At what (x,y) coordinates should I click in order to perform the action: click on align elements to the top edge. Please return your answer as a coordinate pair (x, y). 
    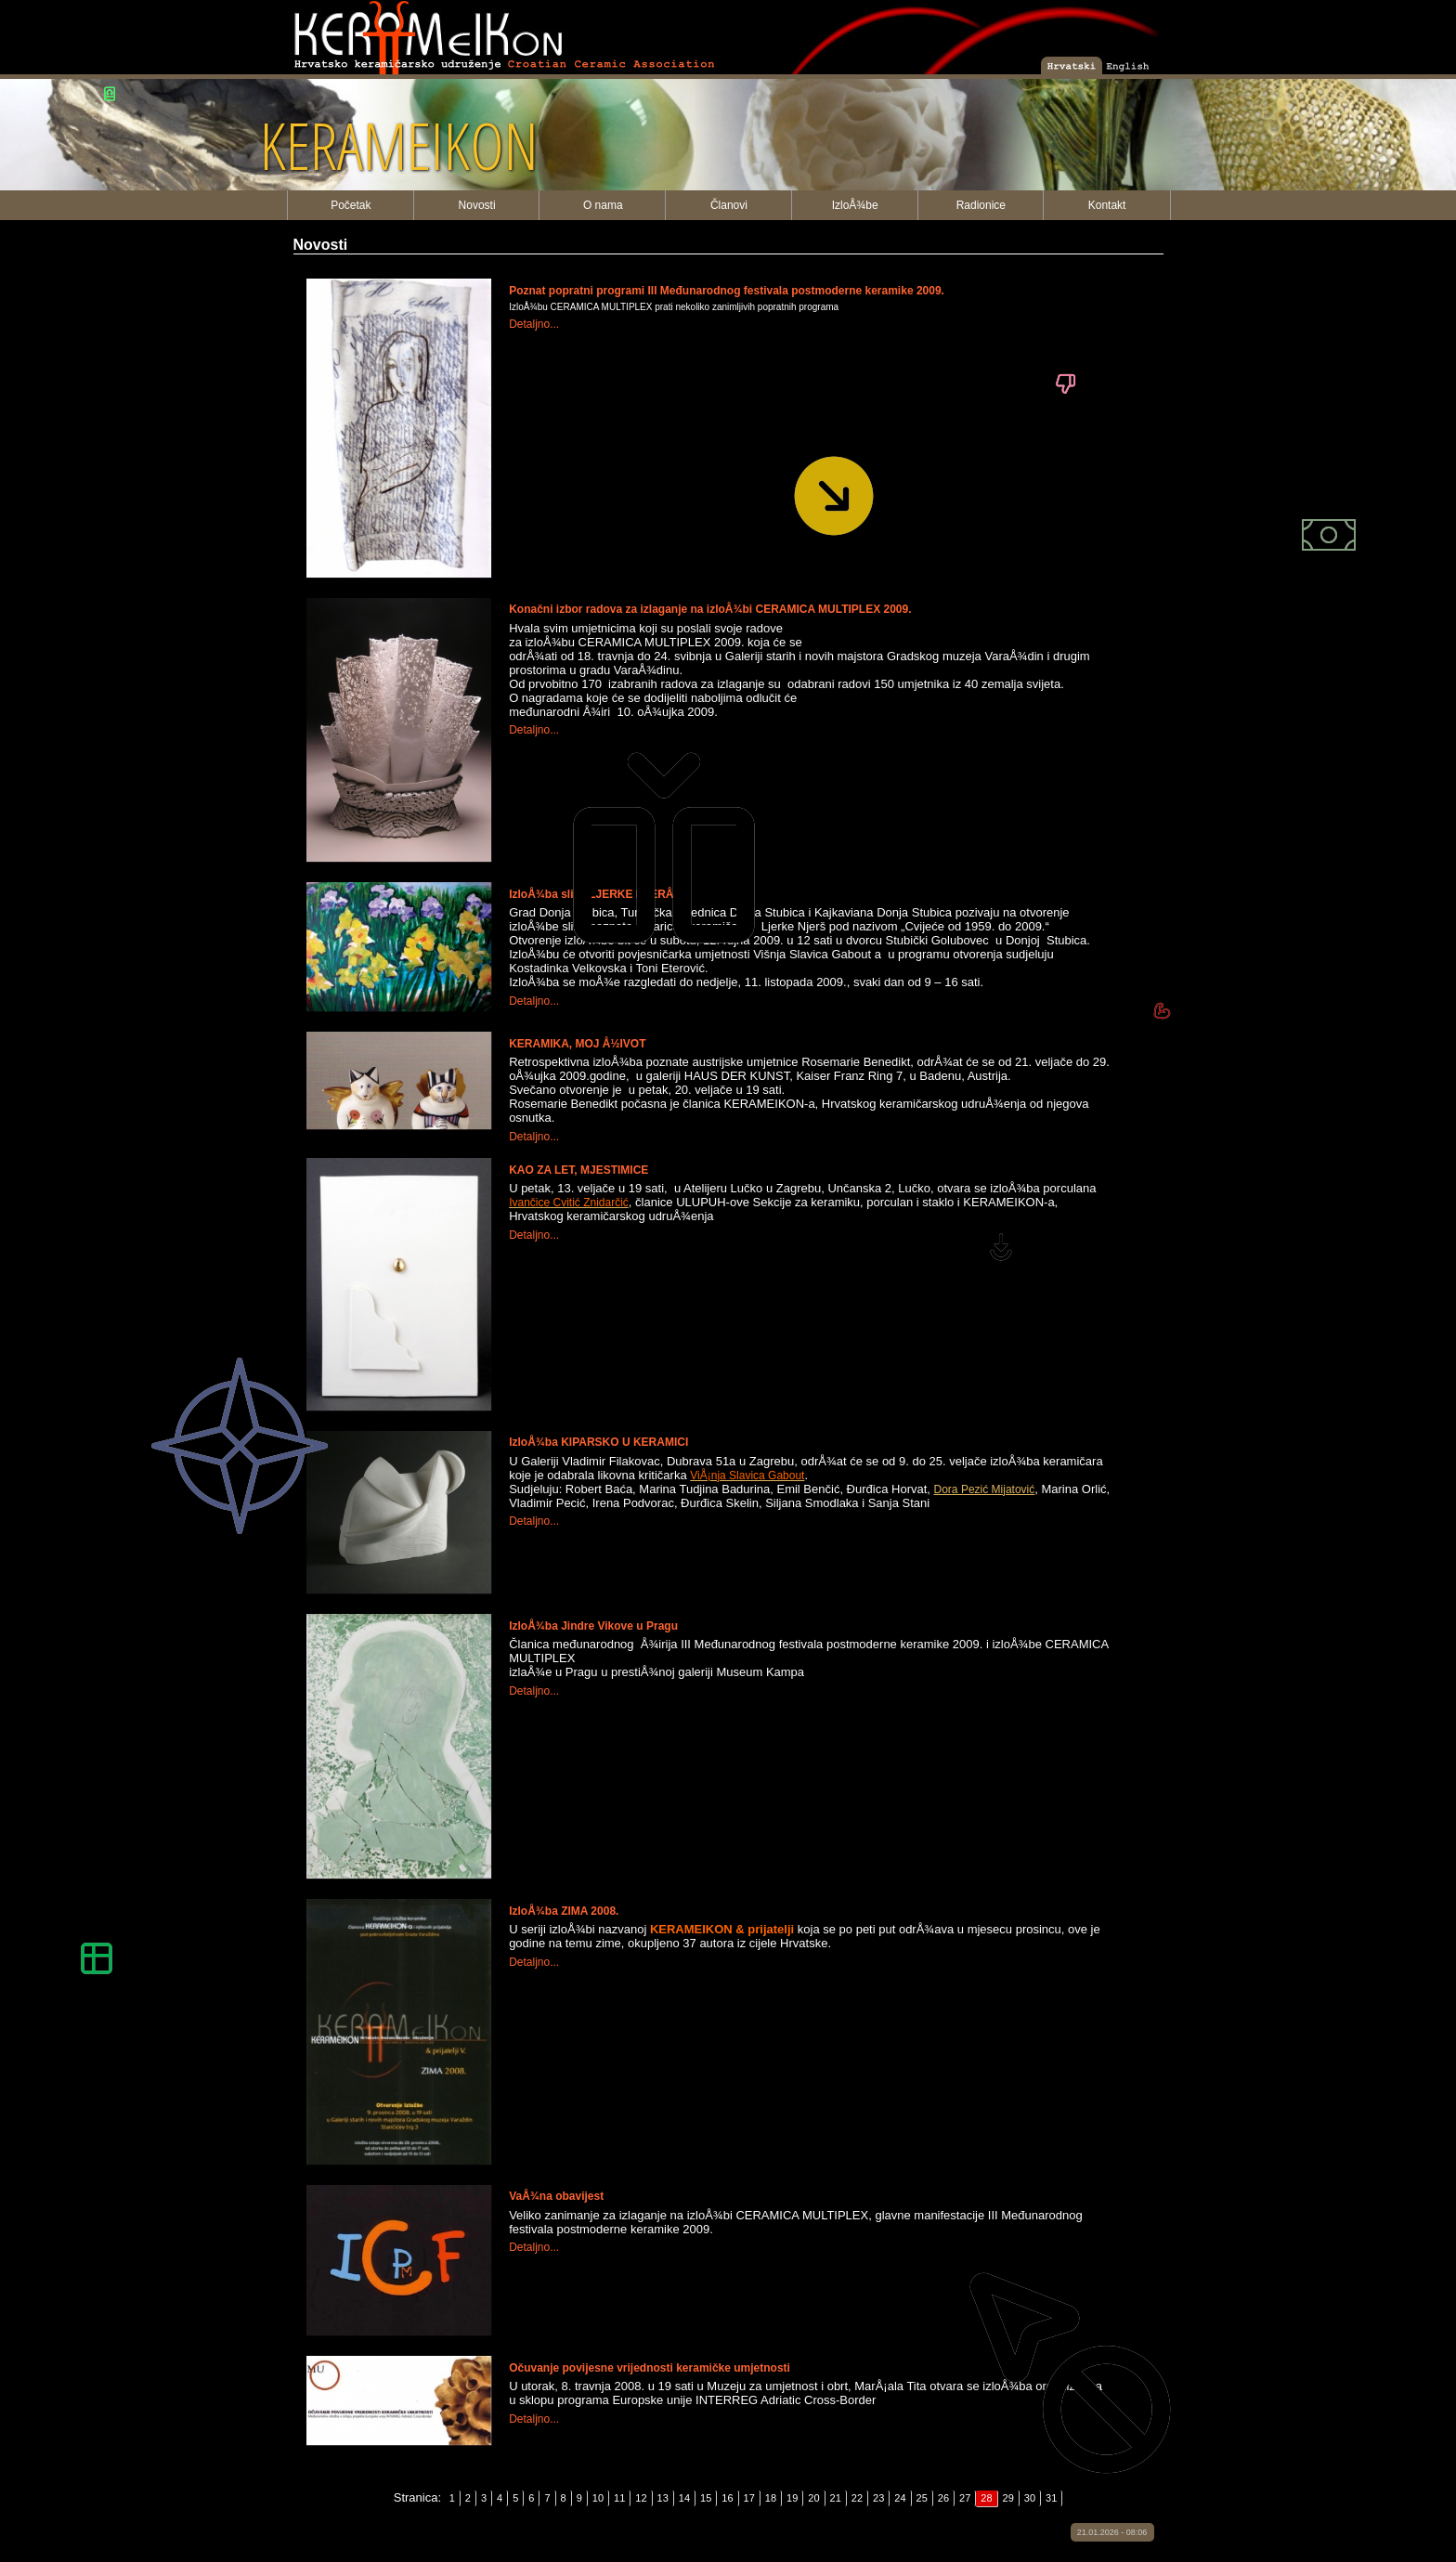
    Looking at the image, I should click on (664, 852).